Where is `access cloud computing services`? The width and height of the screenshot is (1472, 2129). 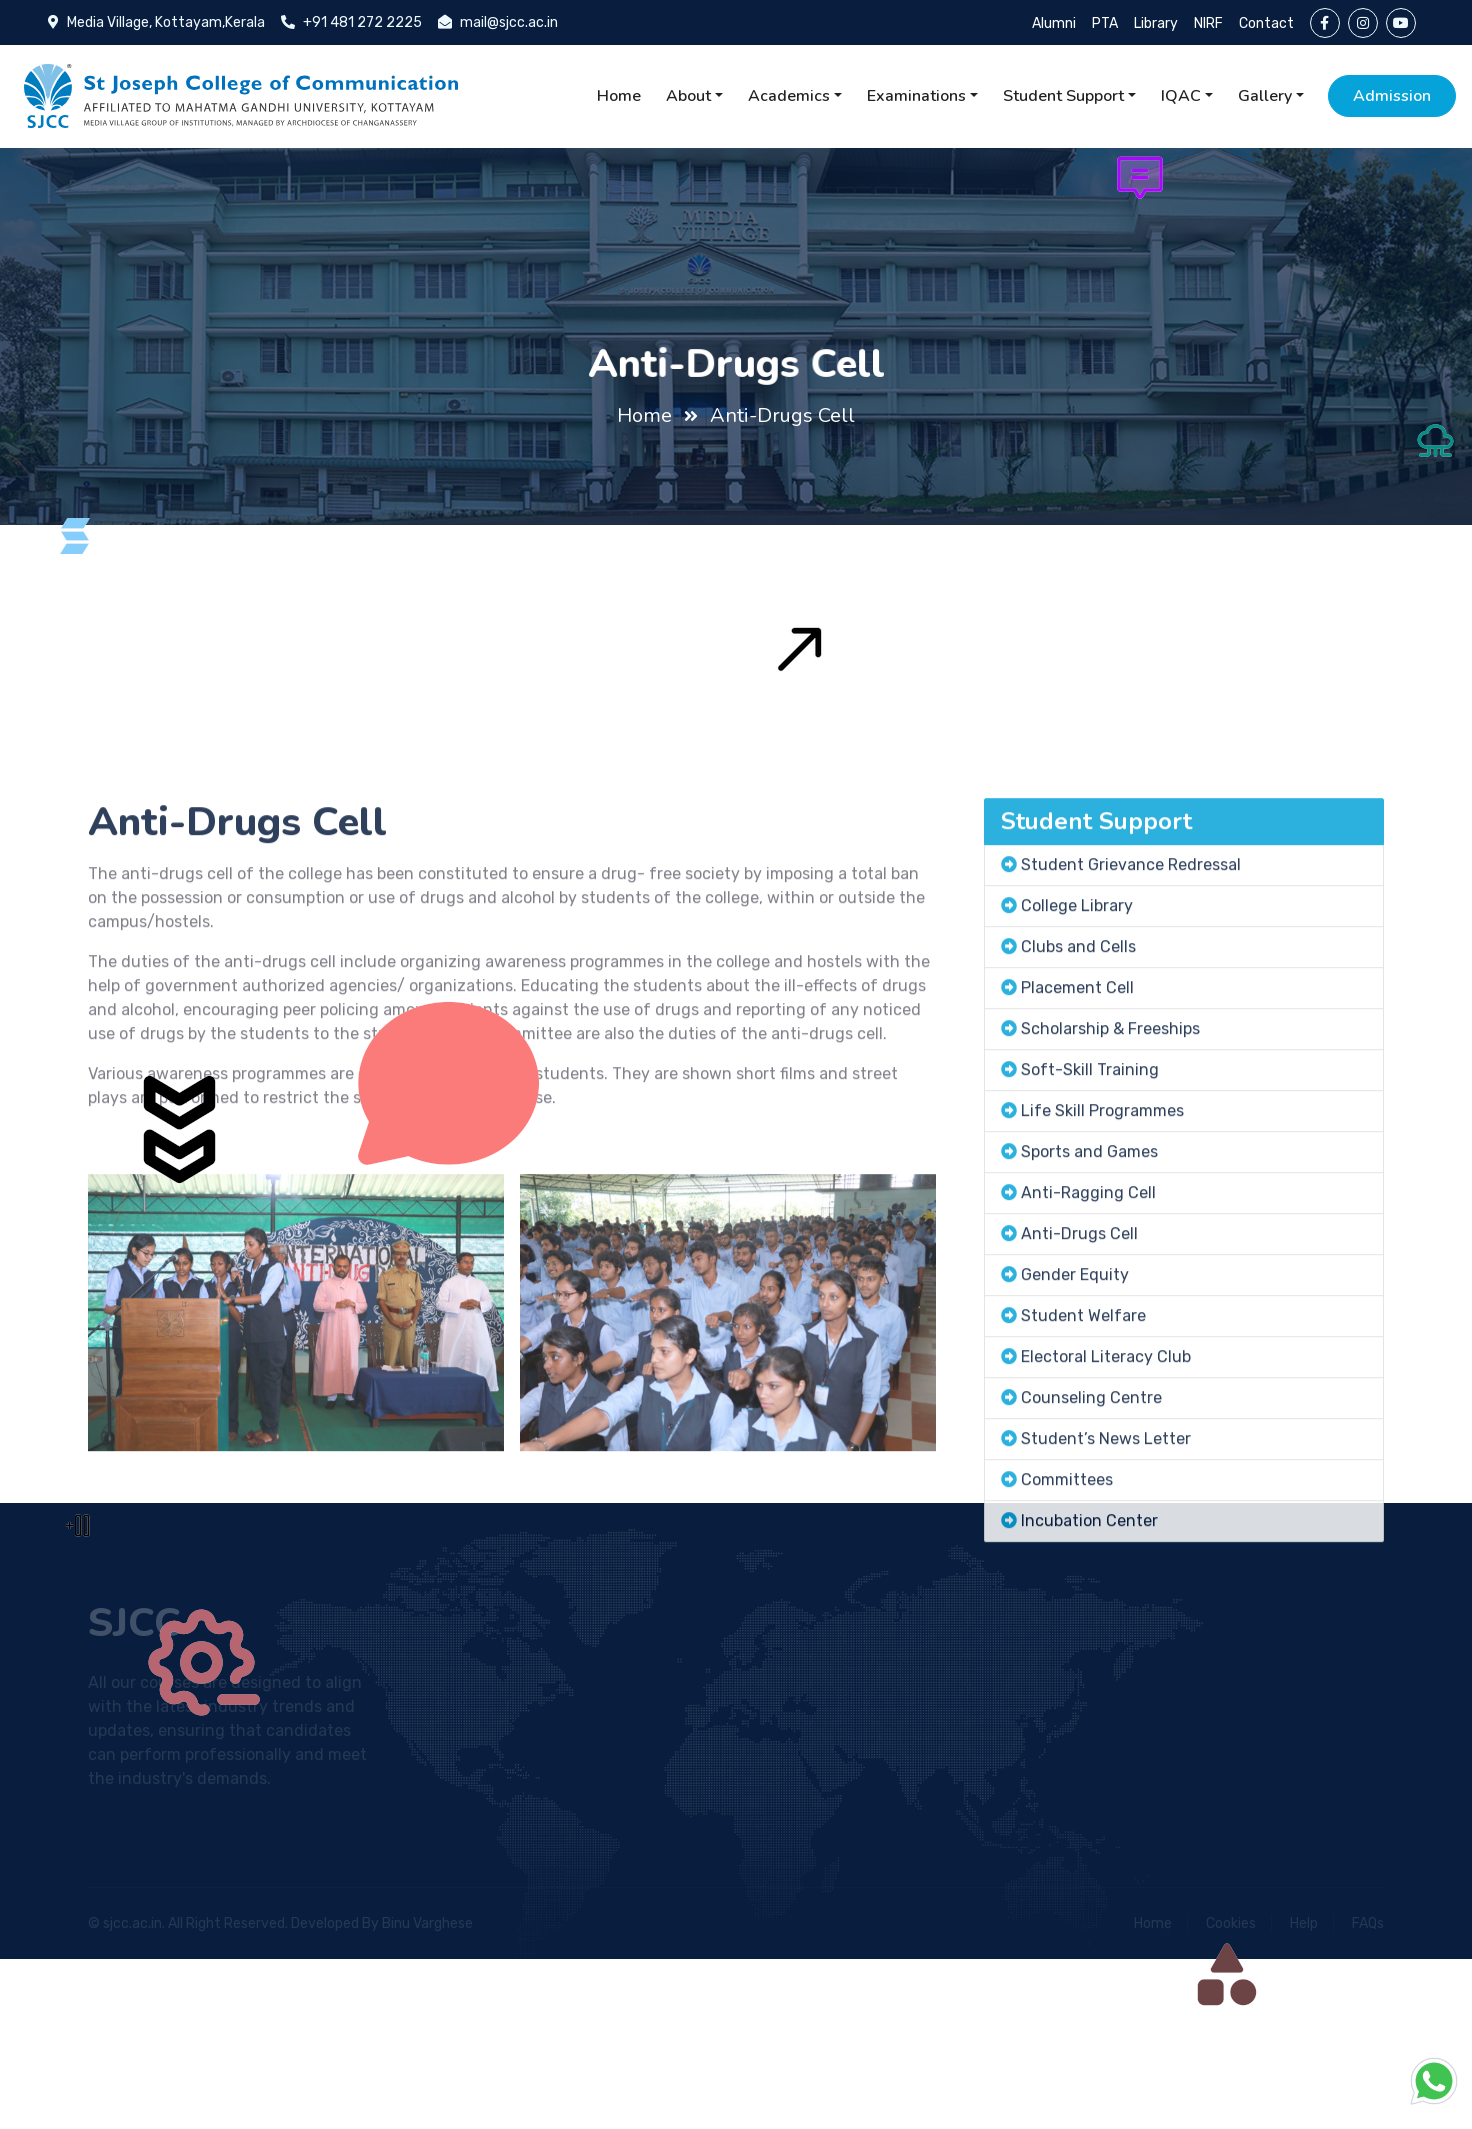
access cloud computing services is located at coordinates (1435, 440).